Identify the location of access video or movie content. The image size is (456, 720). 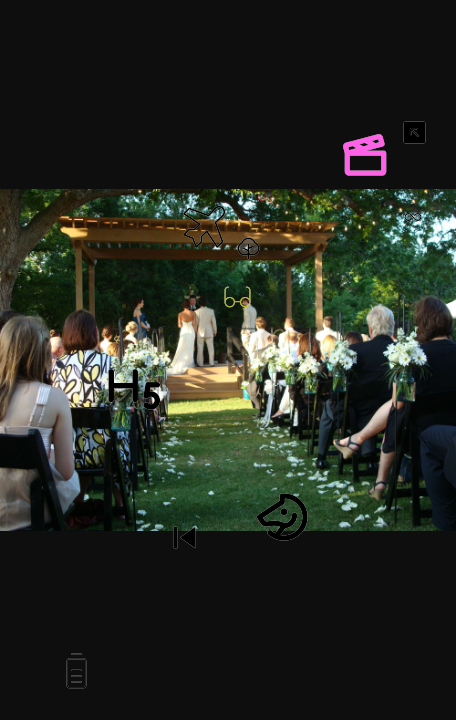
(365, 156).